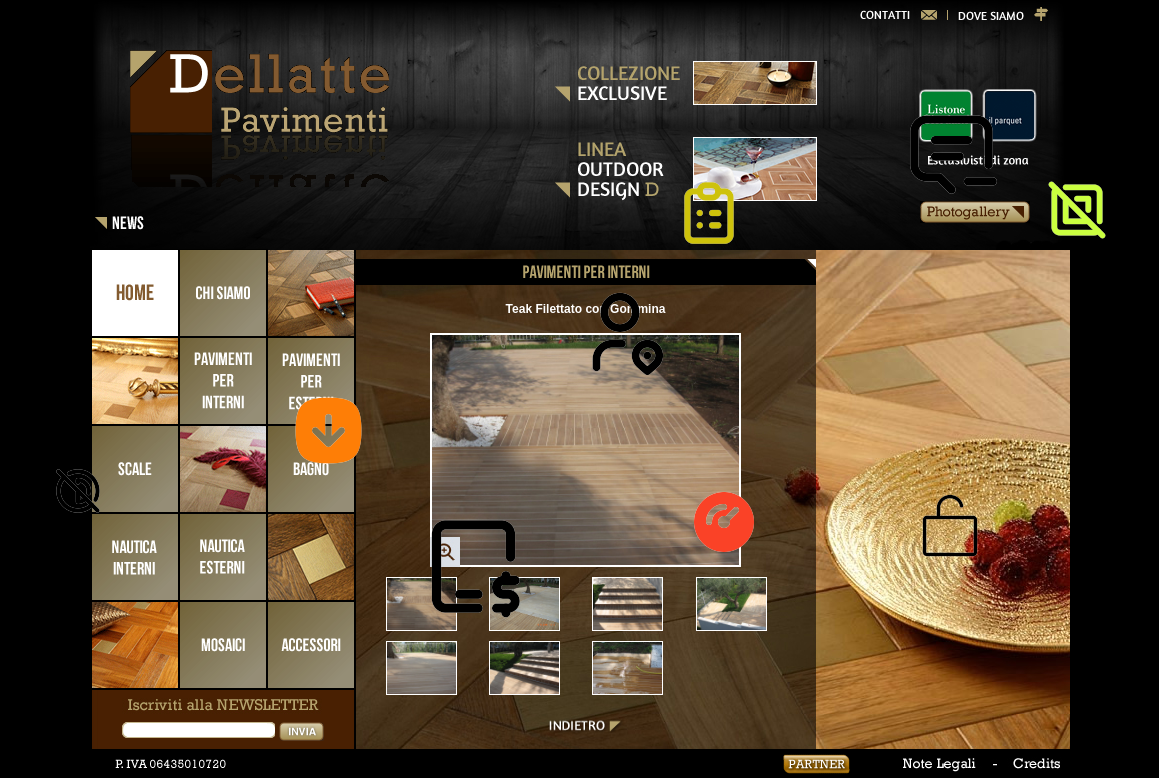 The height and width of the screenshot is (778, 1159). I want to click on view checklist or task list, so click(709, 213).